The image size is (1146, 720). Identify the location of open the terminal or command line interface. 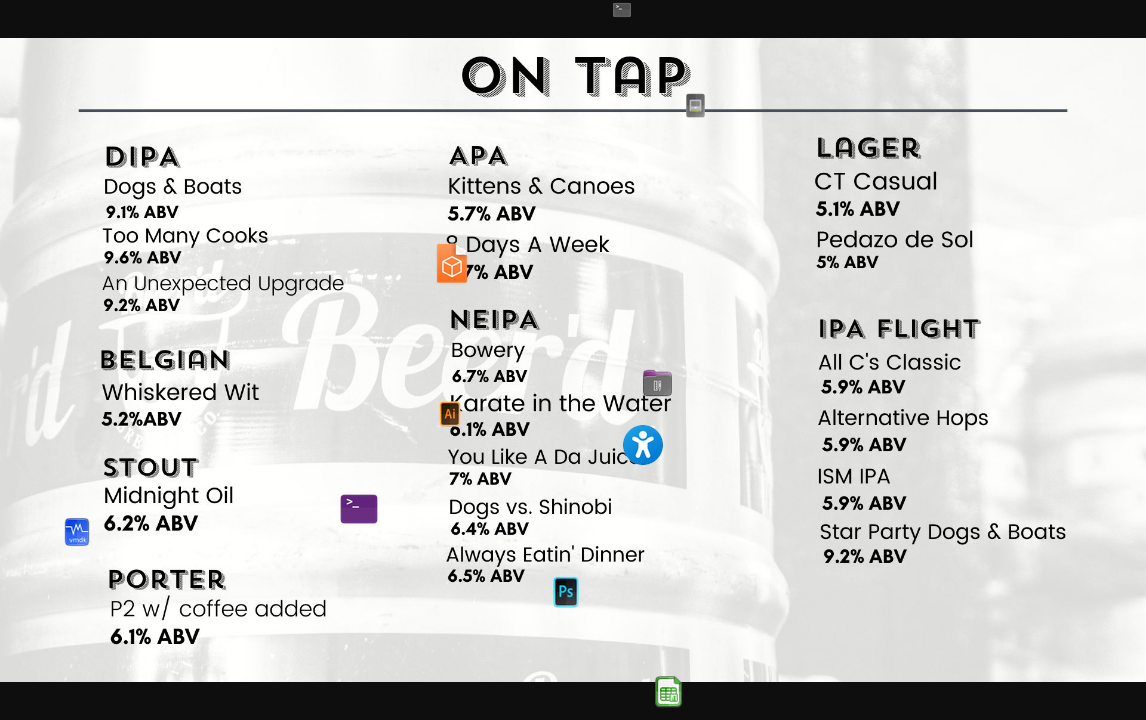
(622, 10).